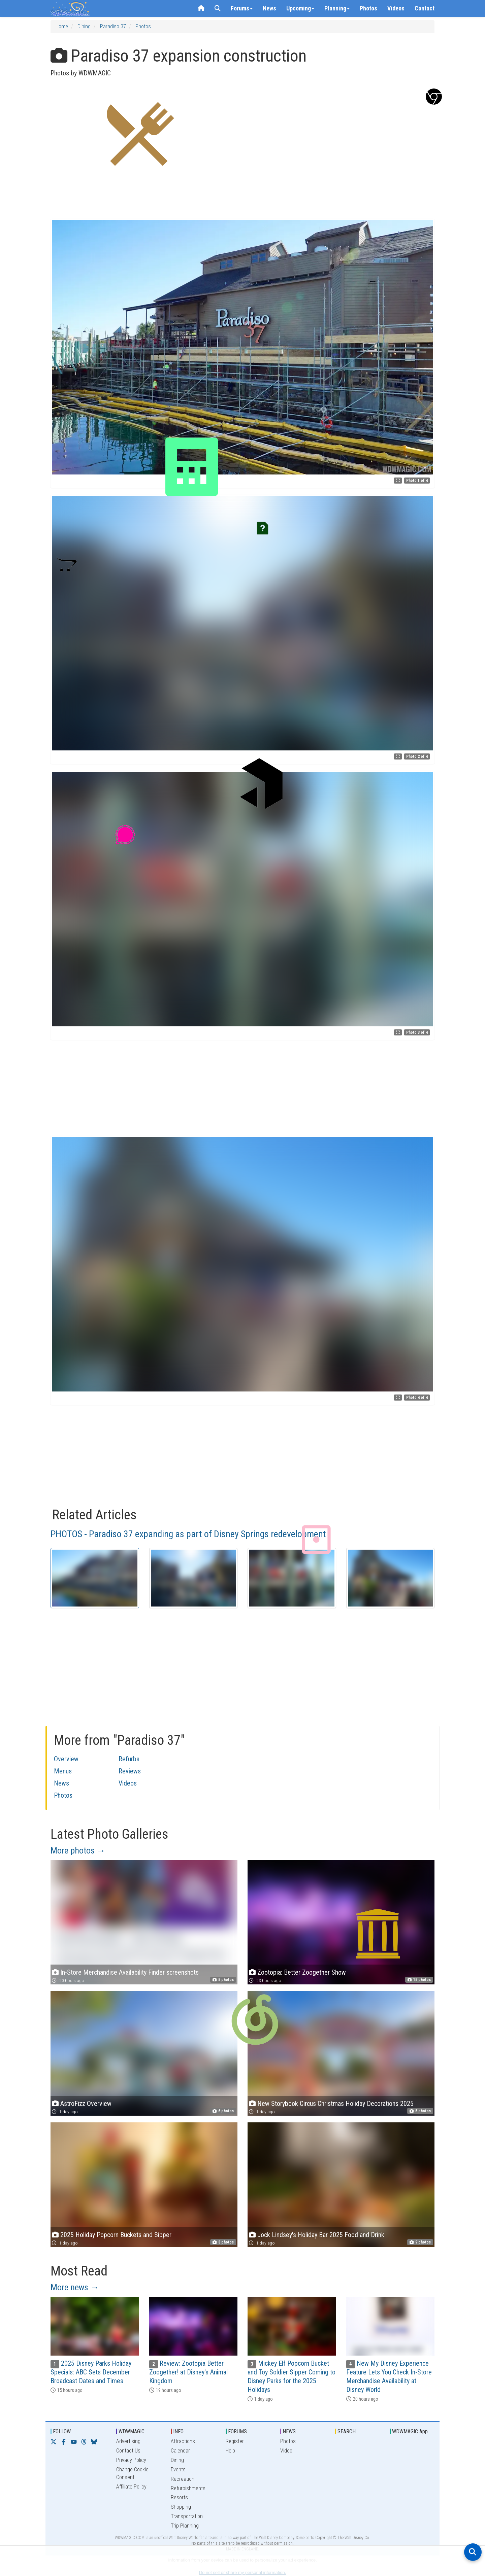 The image size is (485, 2576). I want to click on roll the dice or generate a random result, so click(316, 1540).